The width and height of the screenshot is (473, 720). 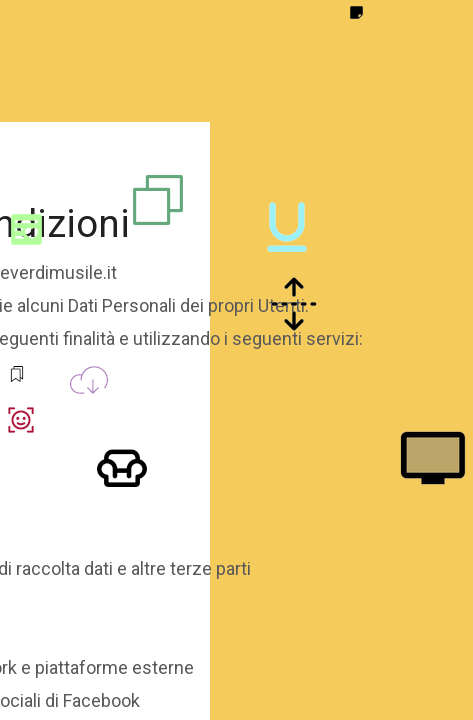 I want to click on copy to clipboard, so click(x=158, y=200).